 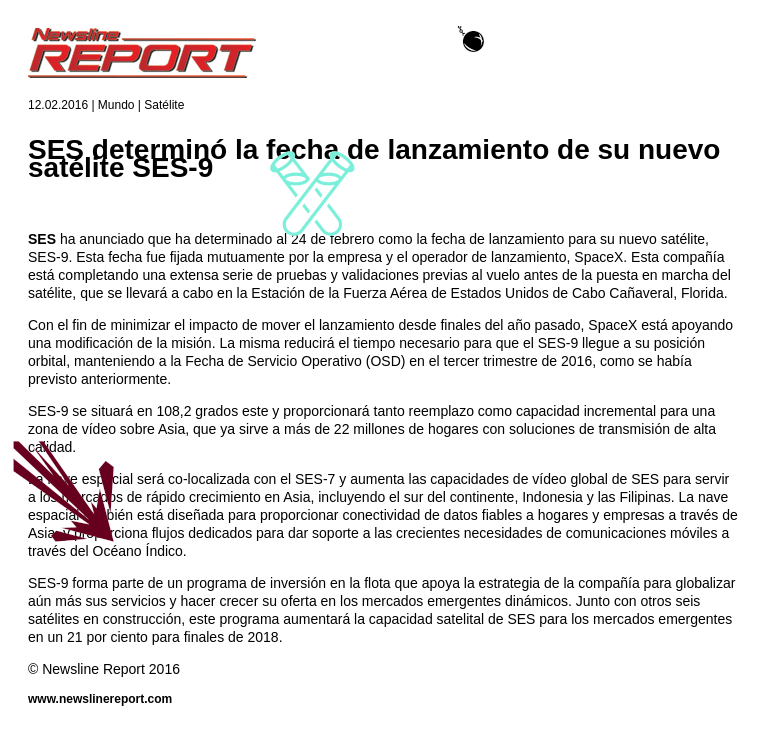 What do you see at coordinates (63, 491) in the screenshot?
I see `fast forward or skip ahead` at bounding box center [63, 491].